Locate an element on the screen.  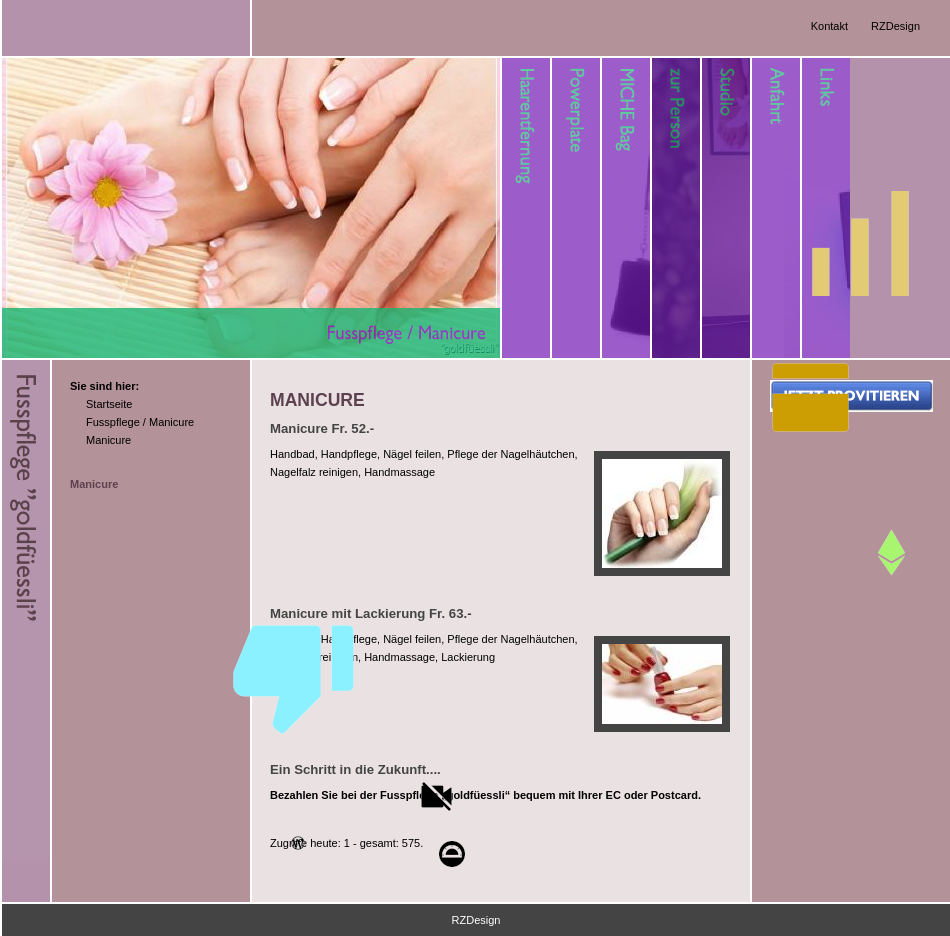
turn off camera or disable video is located at coordinates (436, 796).